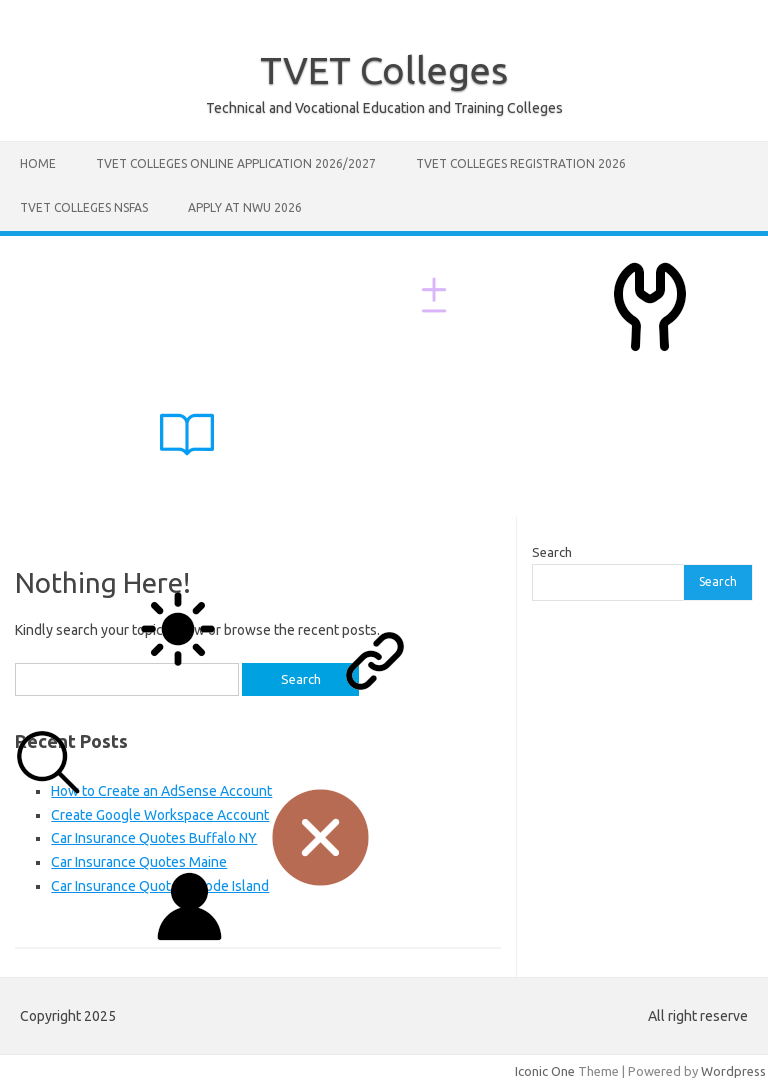 Image resolution: width=768 pixels, height=1088 pixels. I want to click on search for content or items, so click(47, 761).